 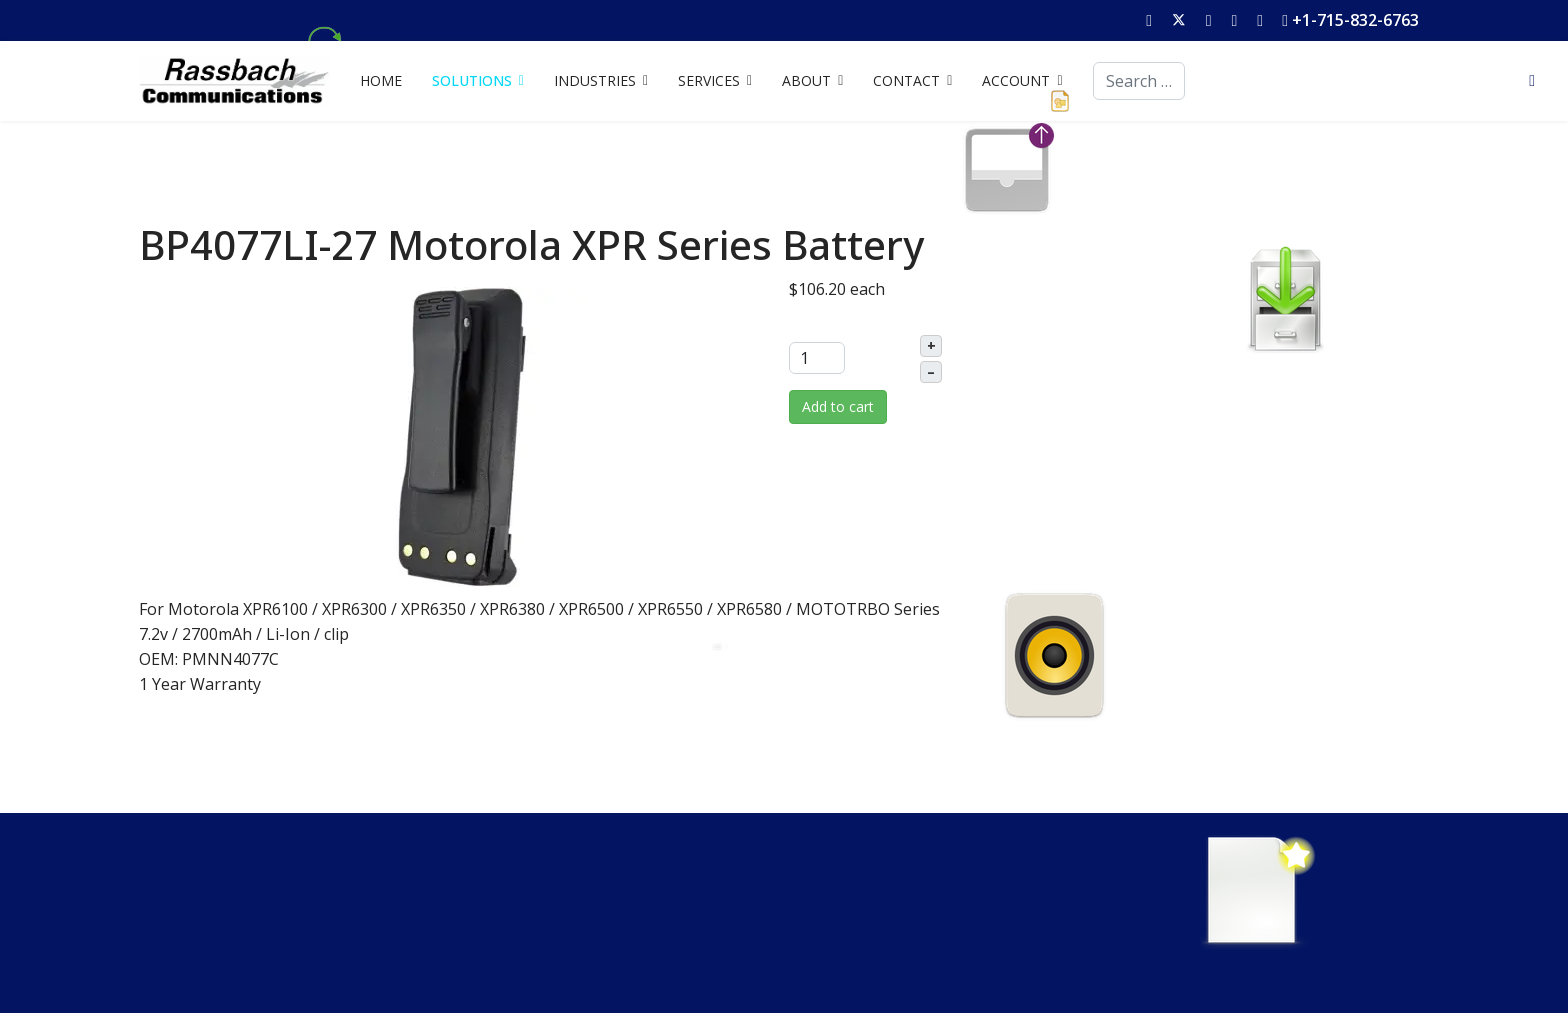 I want to click on create a new document, so click(x=1259, y=890).